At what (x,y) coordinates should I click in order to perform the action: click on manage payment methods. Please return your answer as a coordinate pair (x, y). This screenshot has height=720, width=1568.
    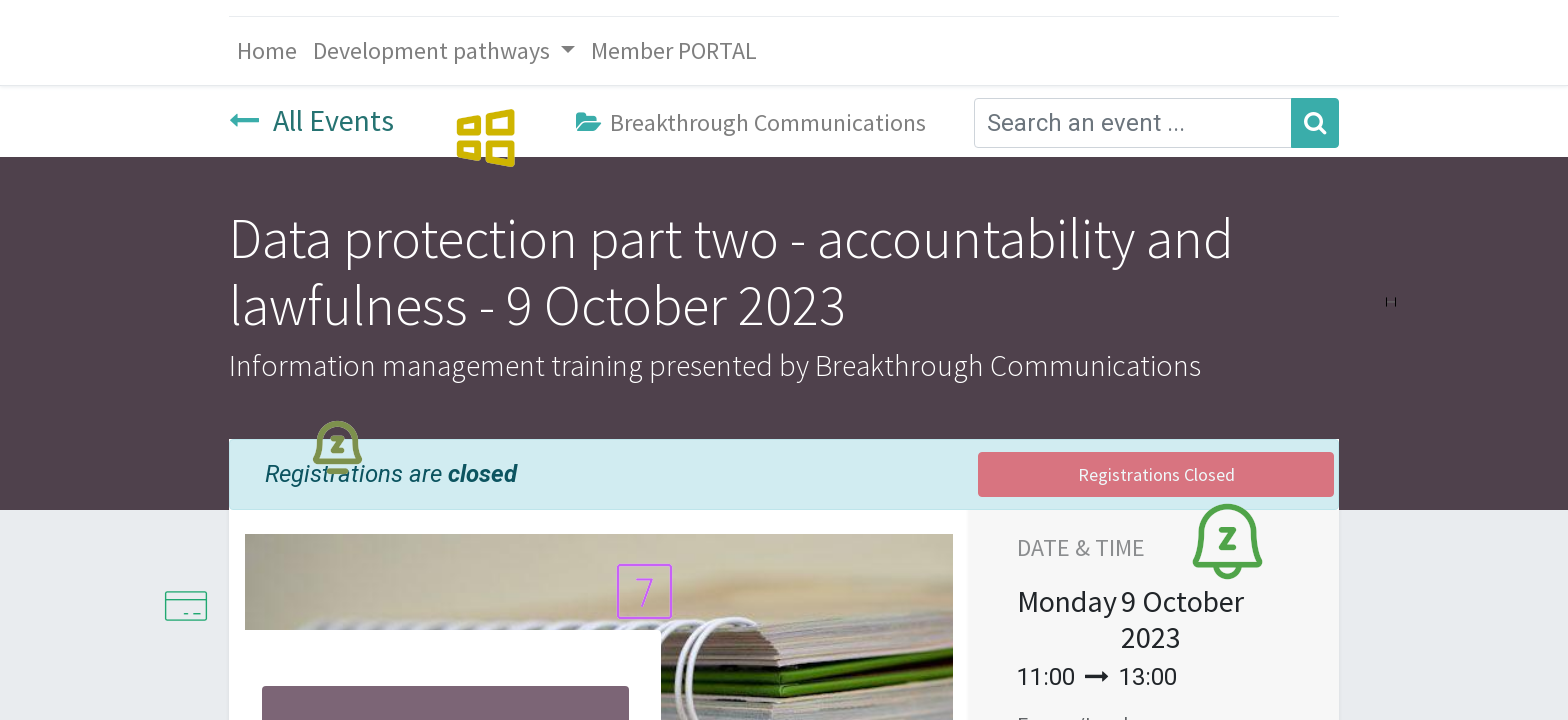
    Looking at the image, I should click on (186, 606).